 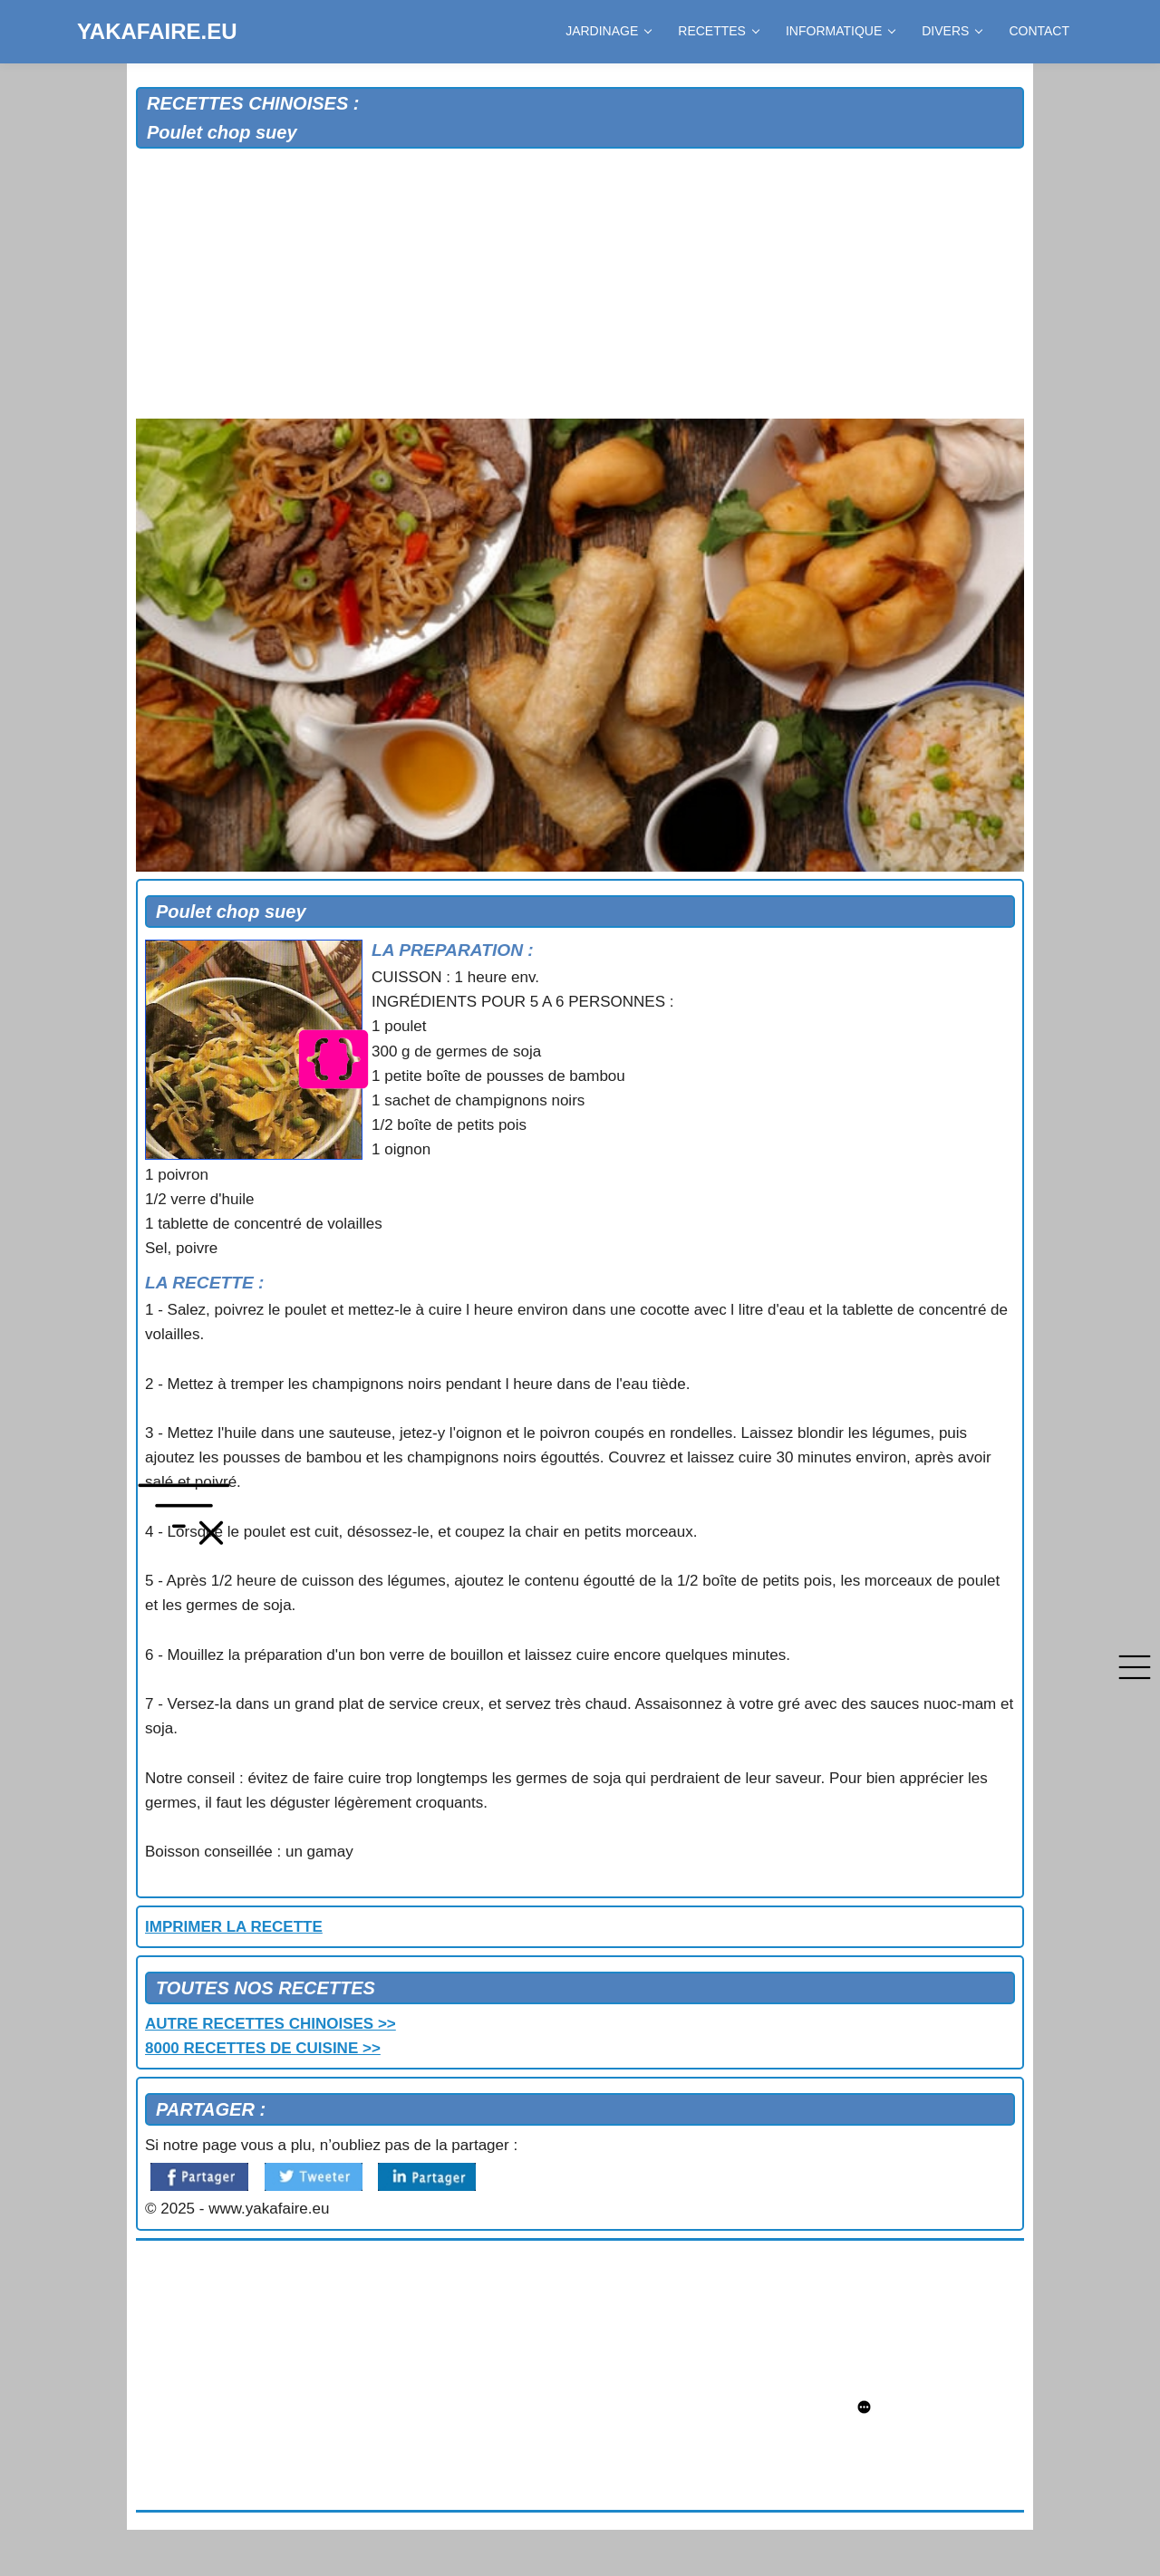 What do you see at coordinates (864, 2407) in the screenshot?
I see `indicates a pending or in-progress status` at bounding box center [864, 2407].